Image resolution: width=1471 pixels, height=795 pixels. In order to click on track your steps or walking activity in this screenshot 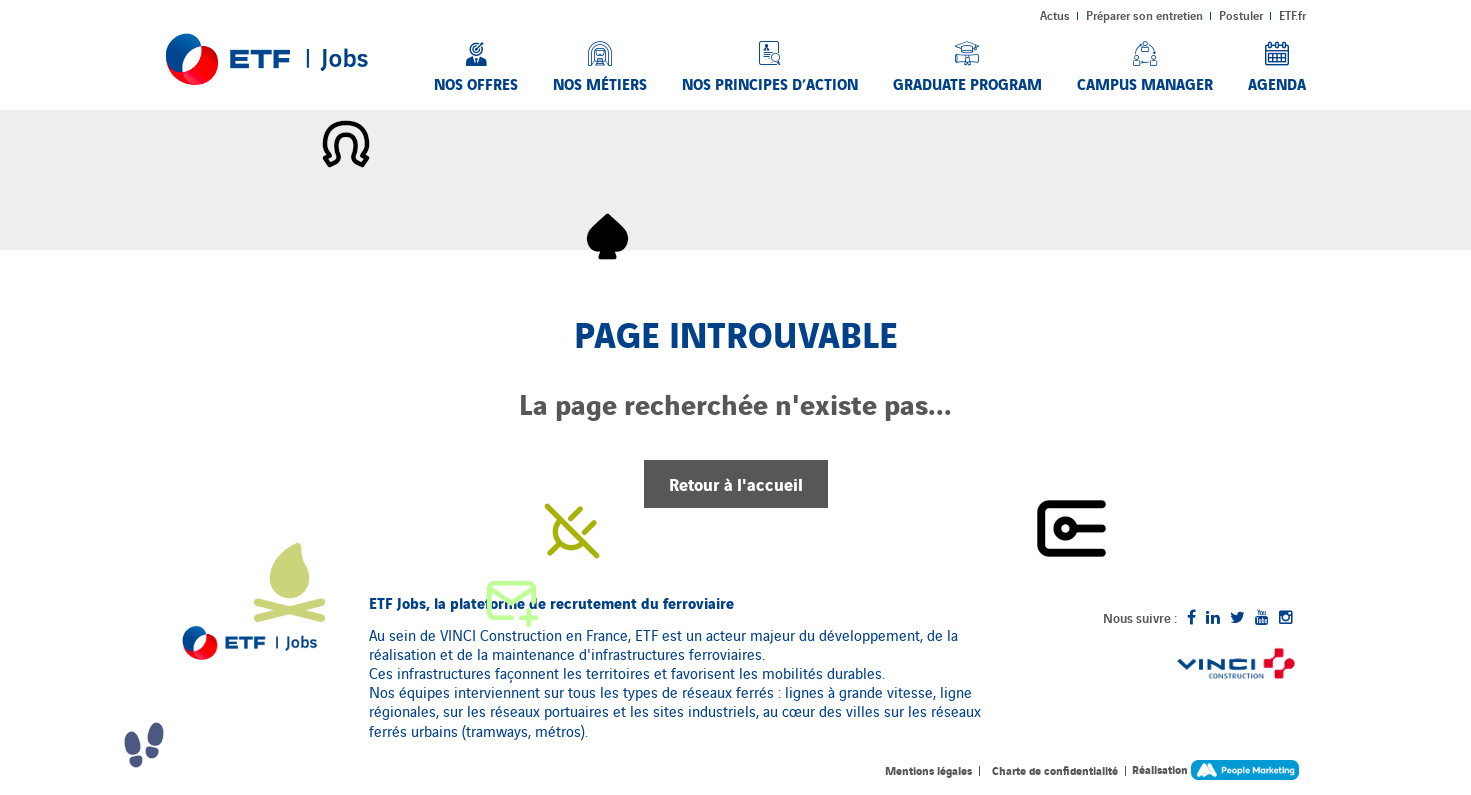, I will do `click(144, 745)`.